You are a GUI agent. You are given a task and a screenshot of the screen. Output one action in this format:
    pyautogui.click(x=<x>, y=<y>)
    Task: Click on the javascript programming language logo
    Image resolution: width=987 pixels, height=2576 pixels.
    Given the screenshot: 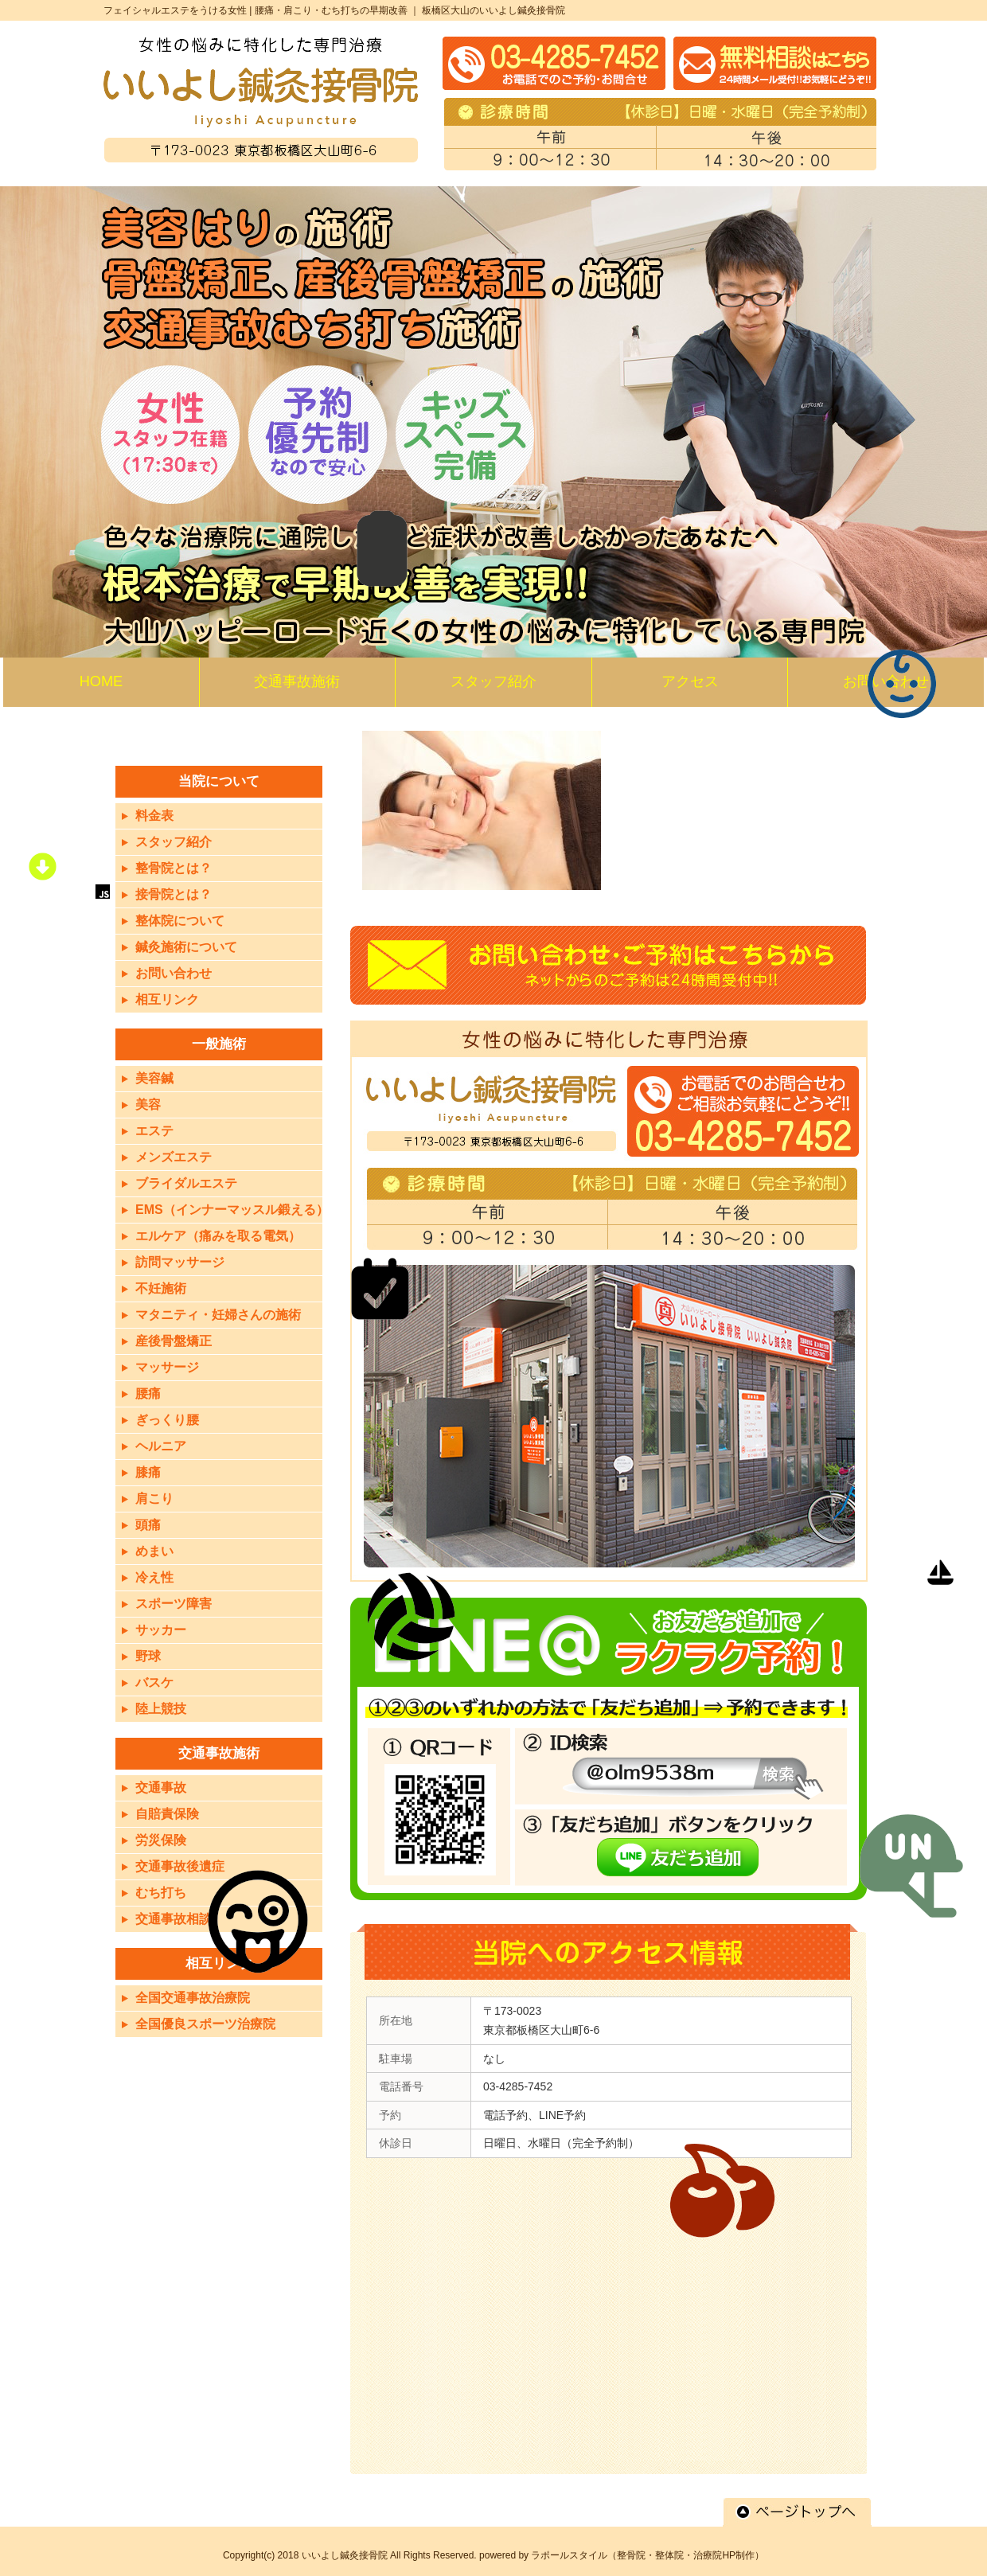 What is the action you would take?
    pyautogui.click(x=103, y=892)
    